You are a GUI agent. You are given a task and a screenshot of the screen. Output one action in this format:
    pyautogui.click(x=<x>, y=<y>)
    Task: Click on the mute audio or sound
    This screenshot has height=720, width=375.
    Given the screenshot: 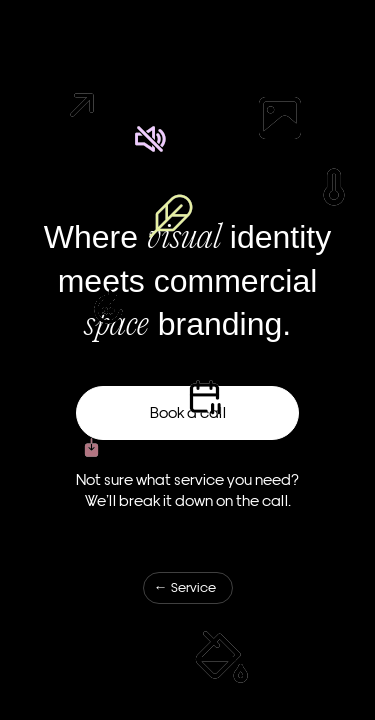 What is the action you would take?
    pyautogui.click(x=150, y=139)
    